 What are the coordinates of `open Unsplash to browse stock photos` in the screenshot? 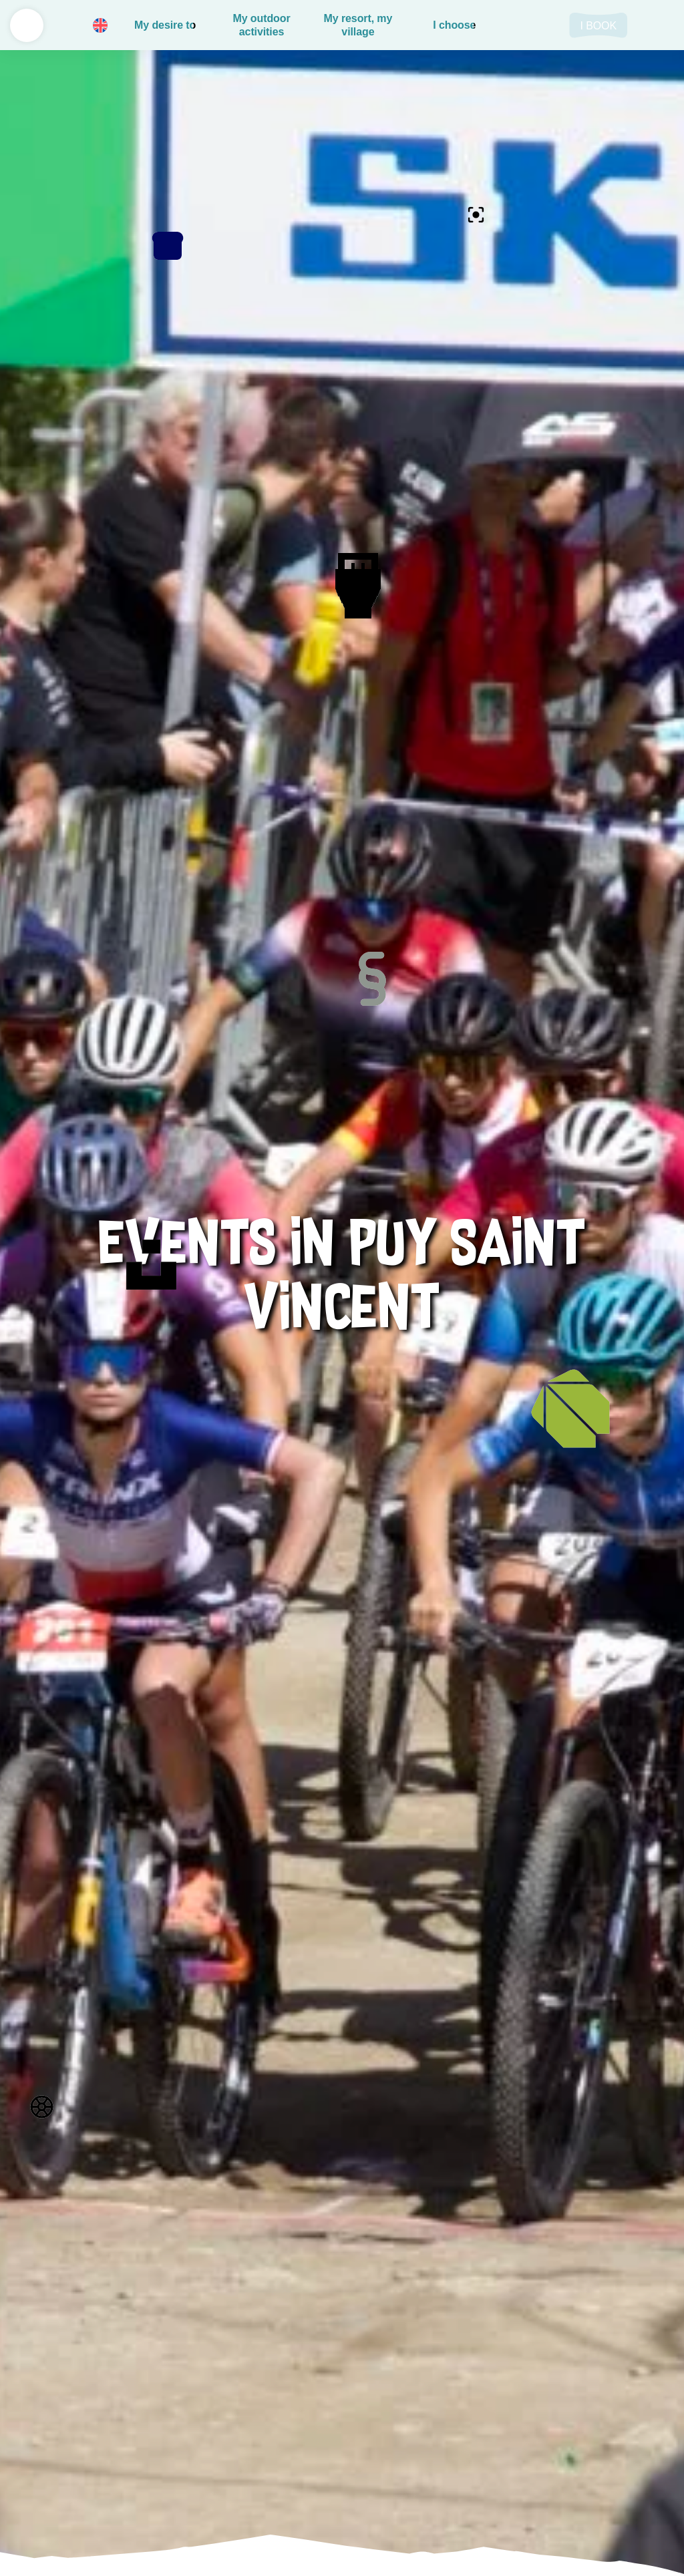 It's located at (151, 1264).